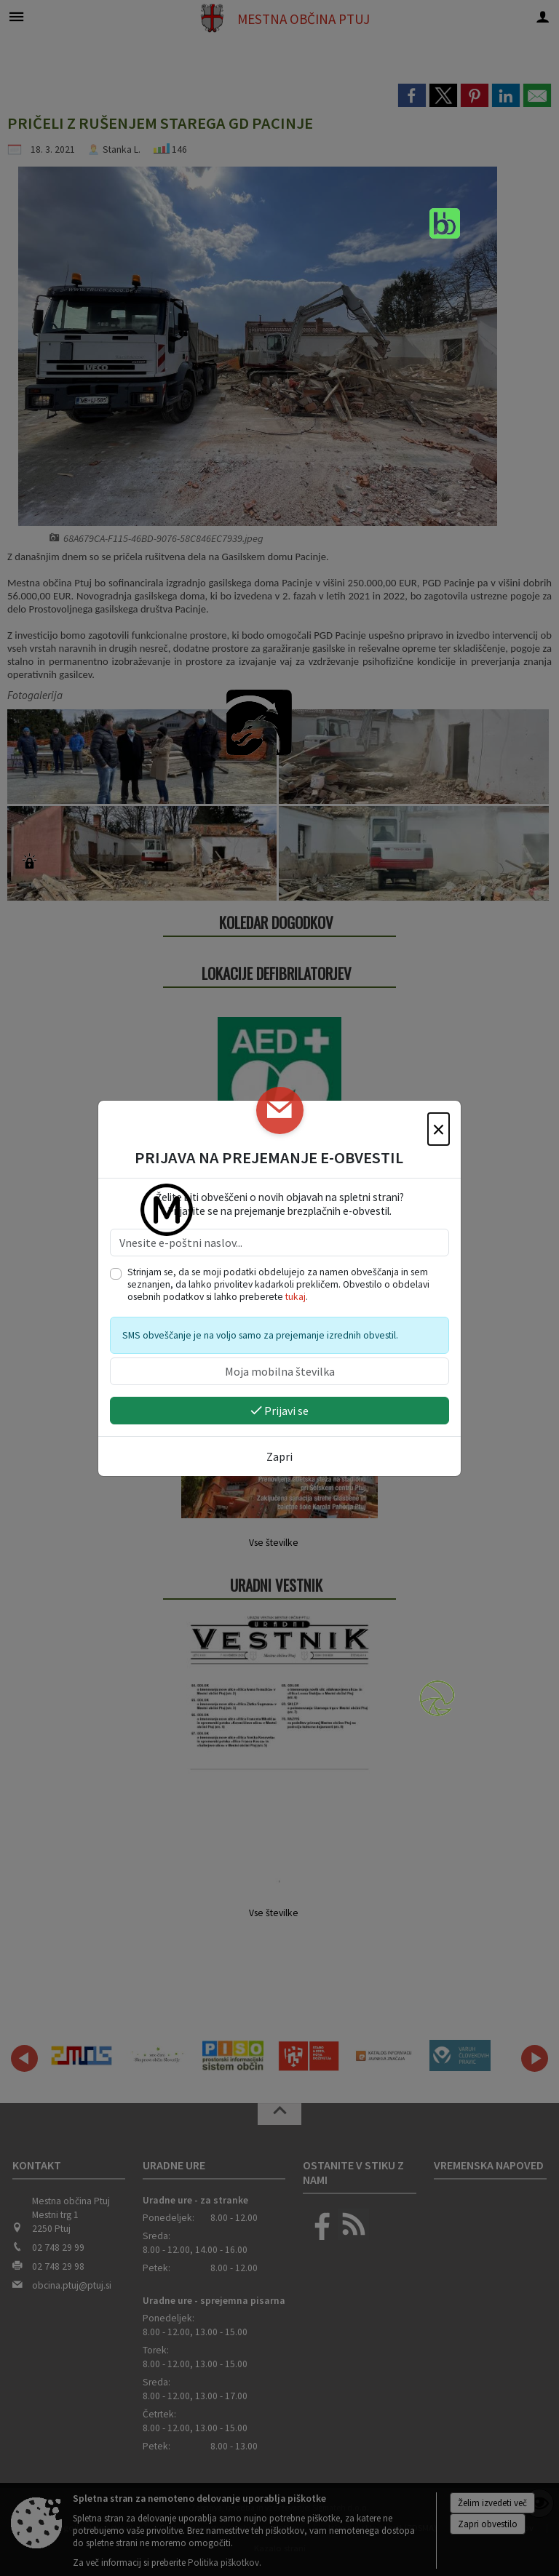 The height and width of the screenshot is (2576, 559). What do you see at coordinates (29, 861) in the screenshot?
I see `let's encrypt logo - indicates SSL/TLS certificate provider` at bounding box center [29, 861].